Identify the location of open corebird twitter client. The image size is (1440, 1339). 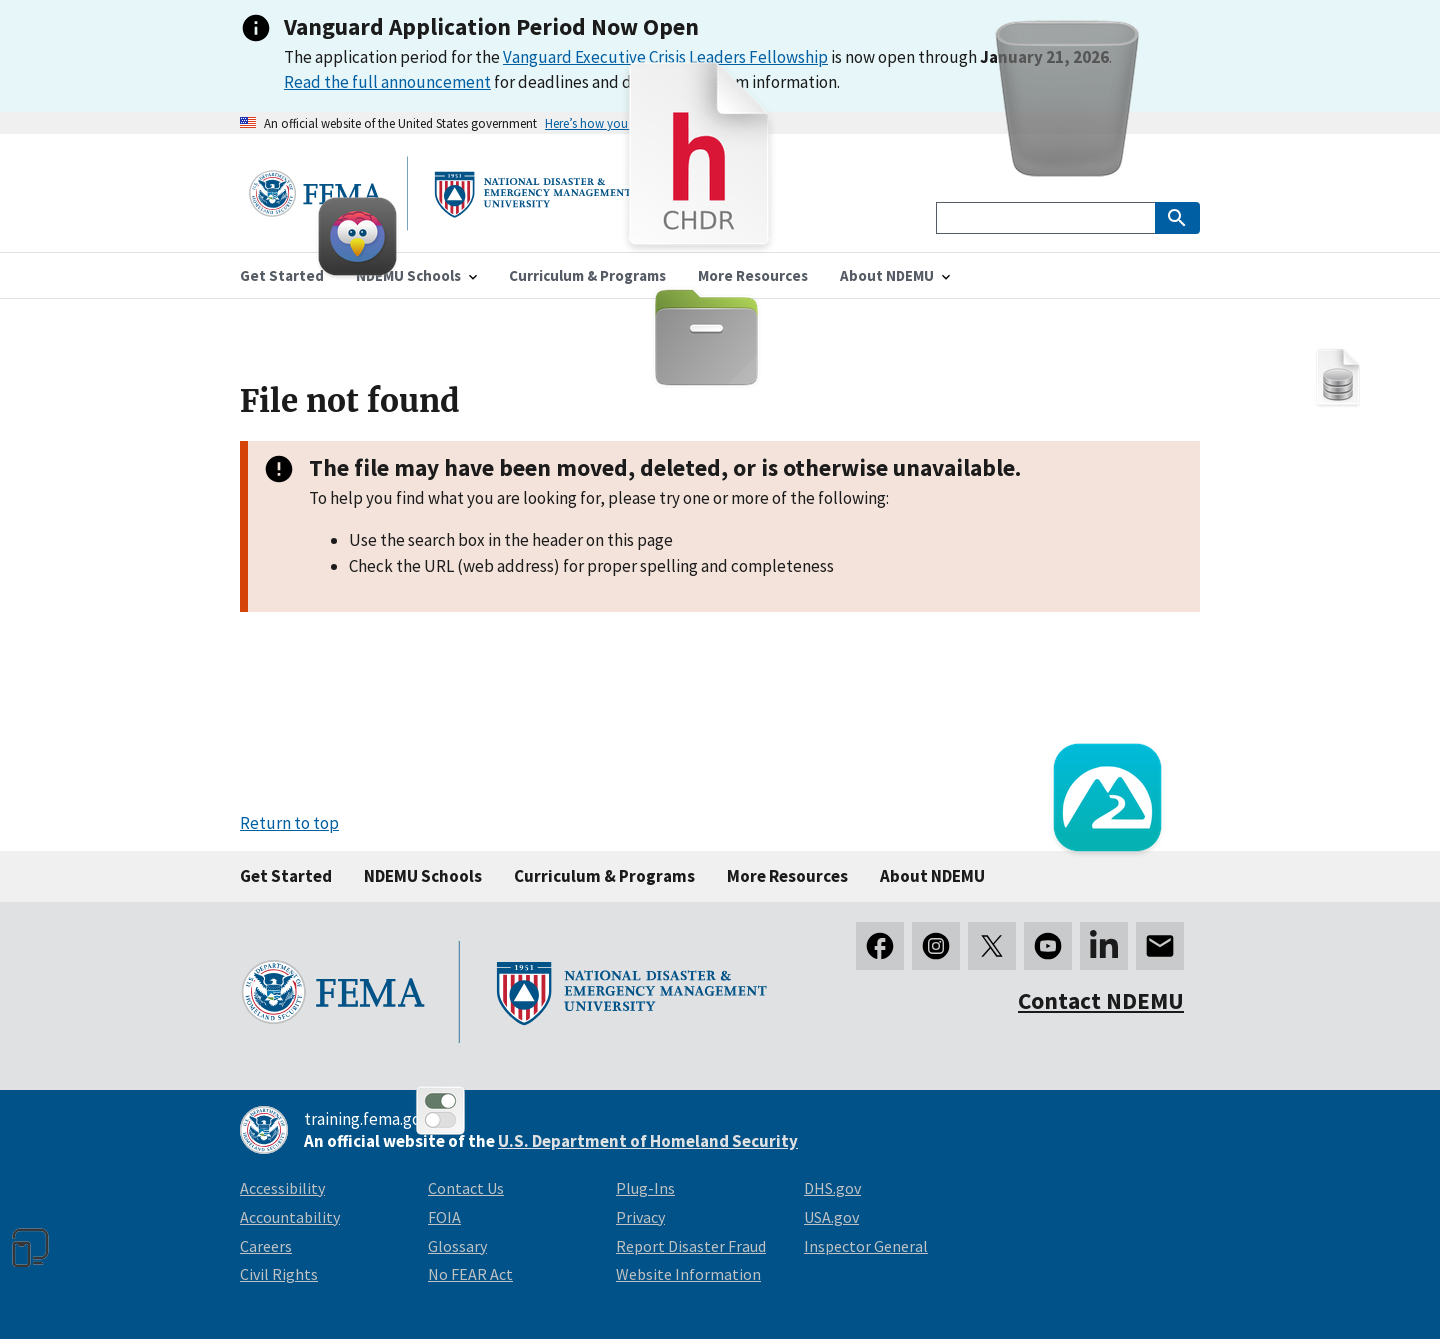
(357, 236).